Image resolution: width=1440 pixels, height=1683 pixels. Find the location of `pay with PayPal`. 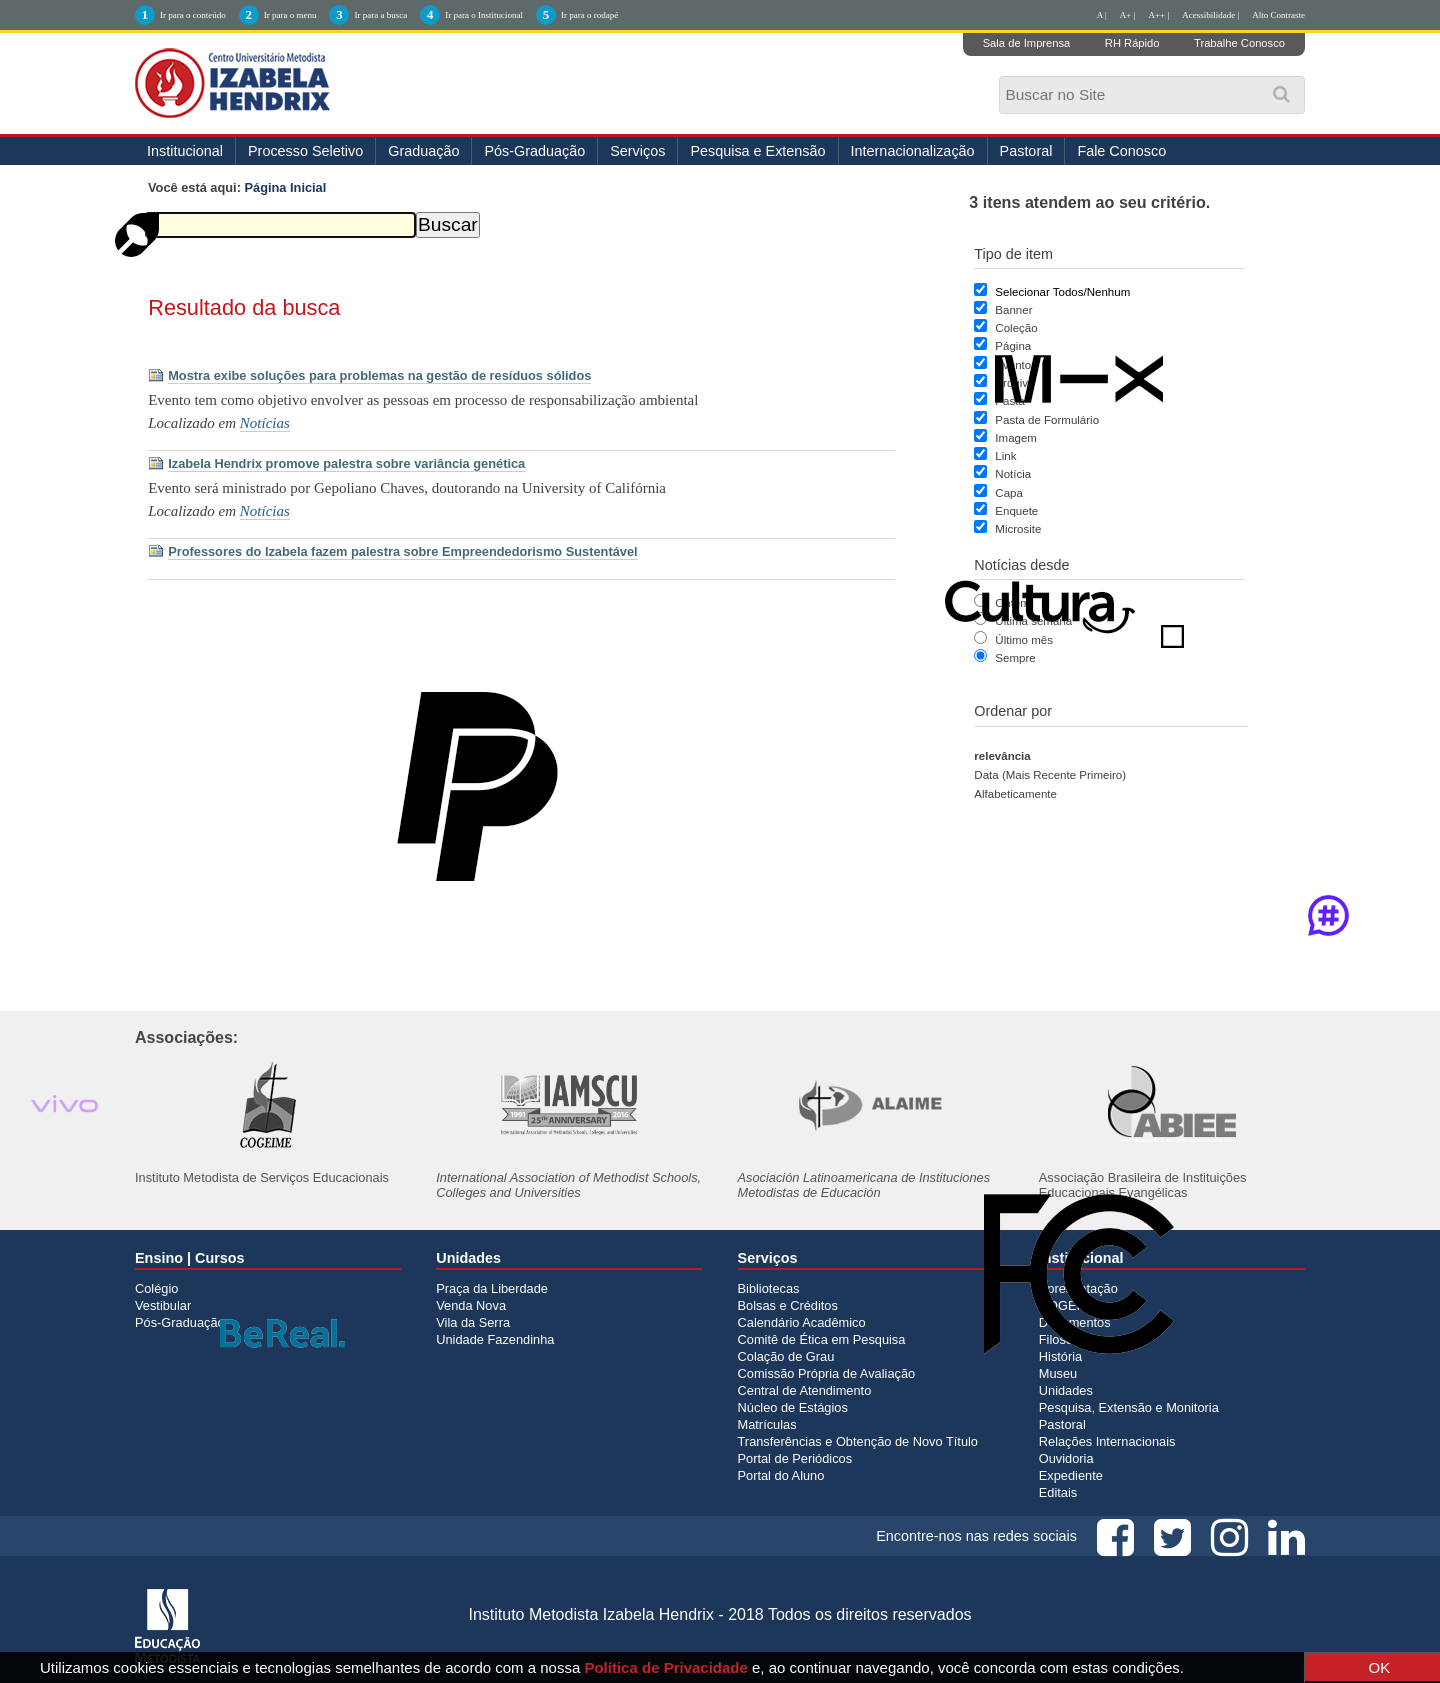

pay with PayPal is located at coordinates (477, 786).